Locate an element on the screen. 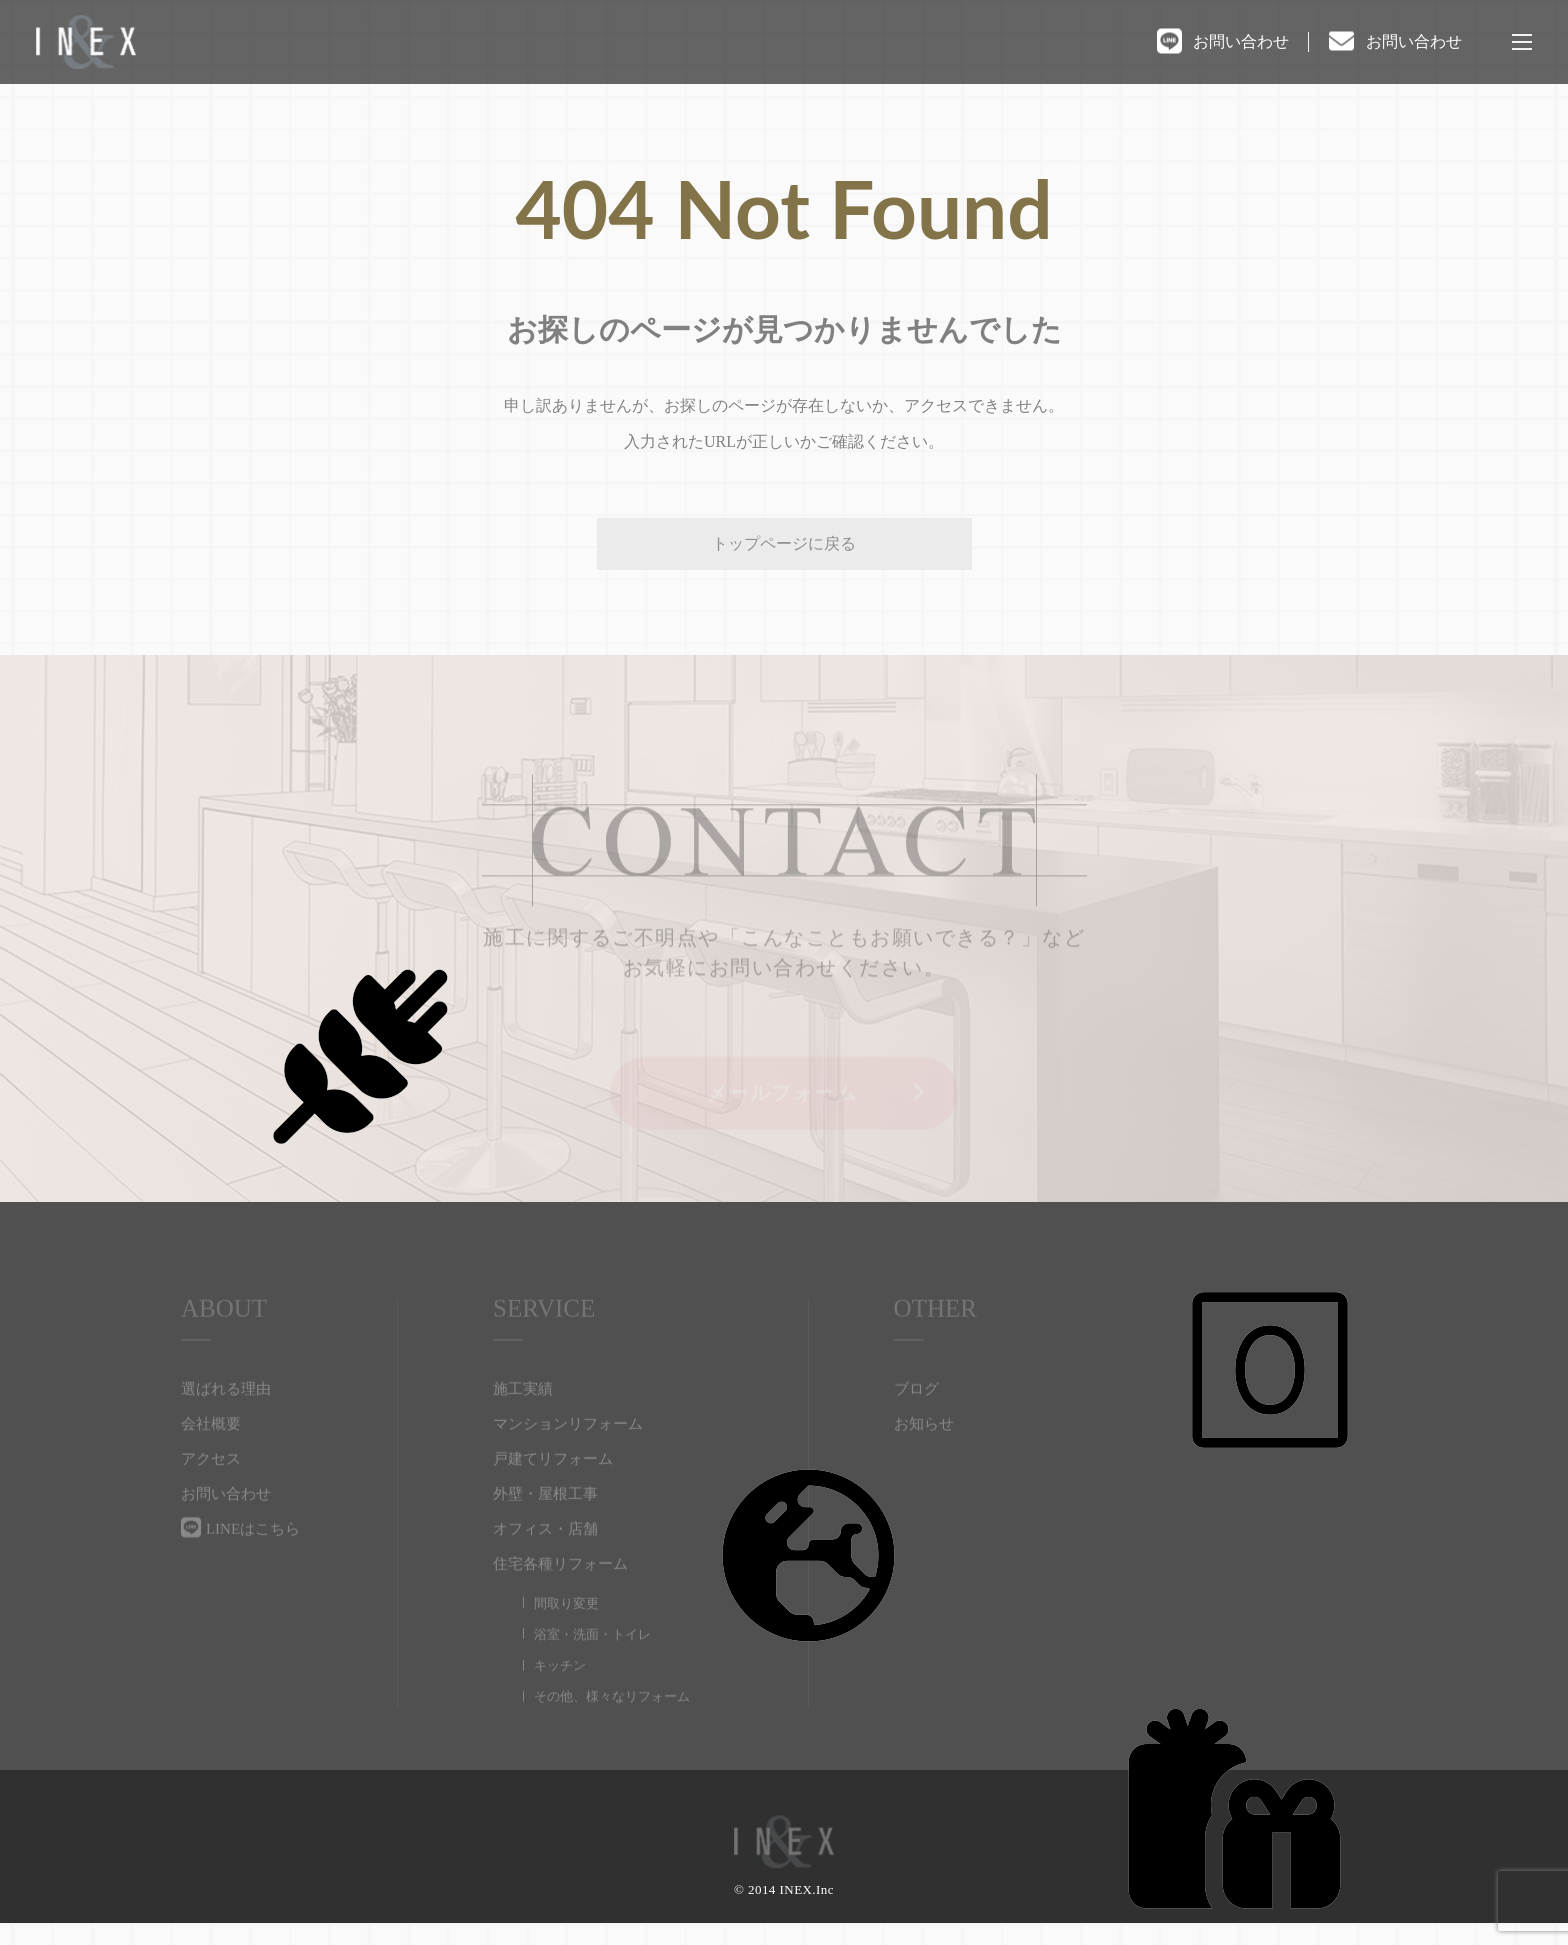 This screenshot has width=1568, height=1945. indicates zero or no items is located at coordinates (1270, 1370).